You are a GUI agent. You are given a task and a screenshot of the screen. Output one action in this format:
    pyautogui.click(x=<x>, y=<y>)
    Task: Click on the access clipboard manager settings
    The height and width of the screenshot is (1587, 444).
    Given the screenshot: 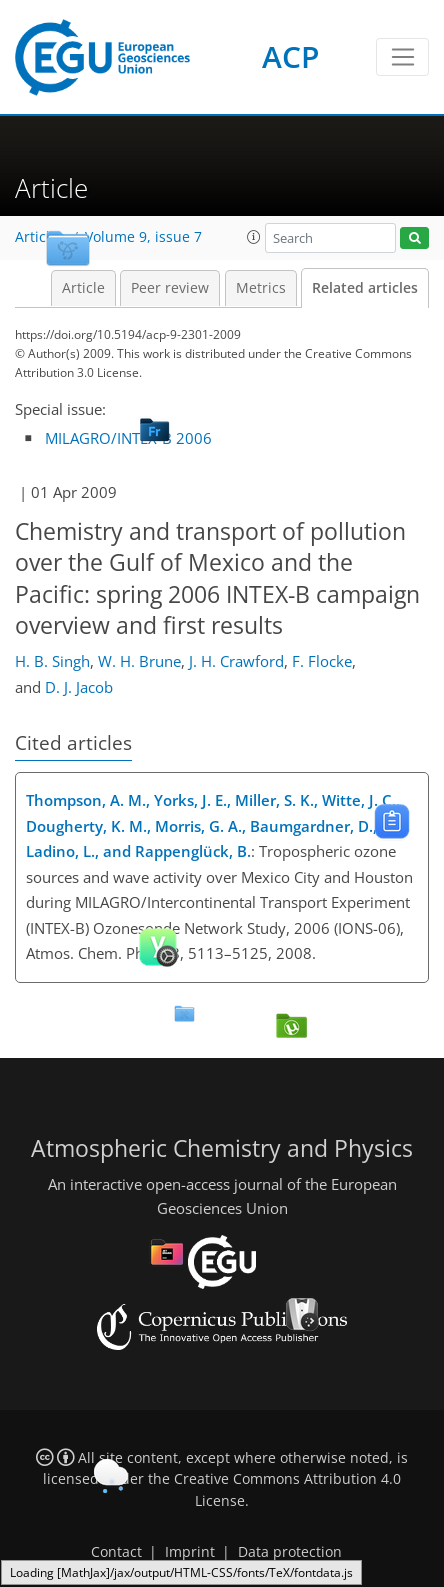 What is the action you would take?
    pyautogui.click(x=392, y=822)
    